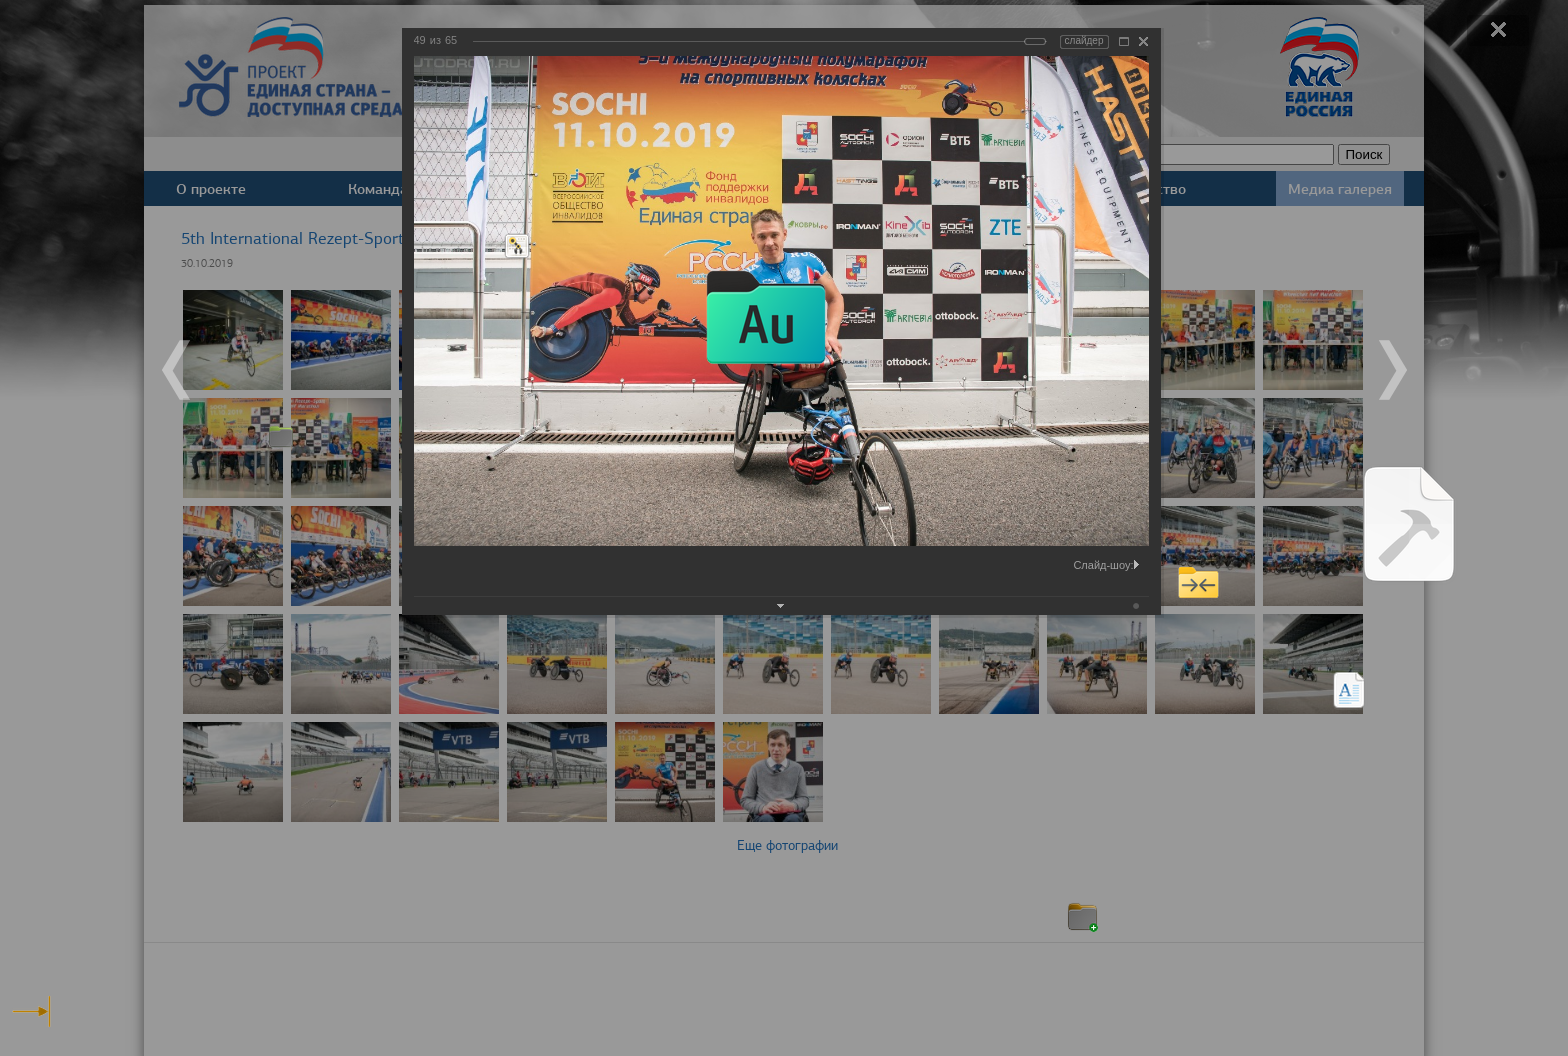 Image resolution: width=1568 pixels, height=1056 pixels. Describe the element at coordinates (1198, 583) in the screenshot. I see `compress folder contents to save space` at that location.